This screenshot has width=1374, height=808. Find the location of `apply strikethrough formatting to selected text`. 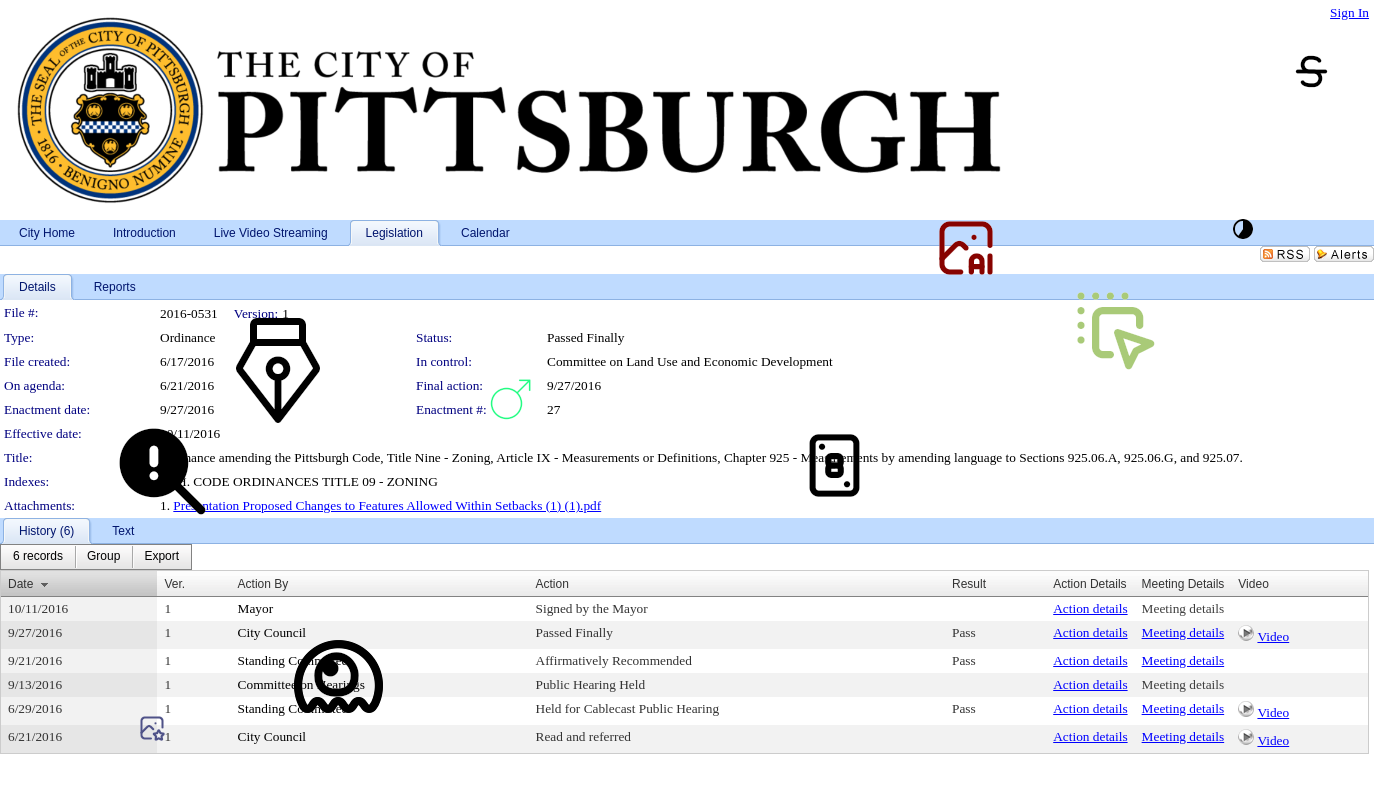

apply strikethrough formatting to selected text is located at coordinates (1311, 71).